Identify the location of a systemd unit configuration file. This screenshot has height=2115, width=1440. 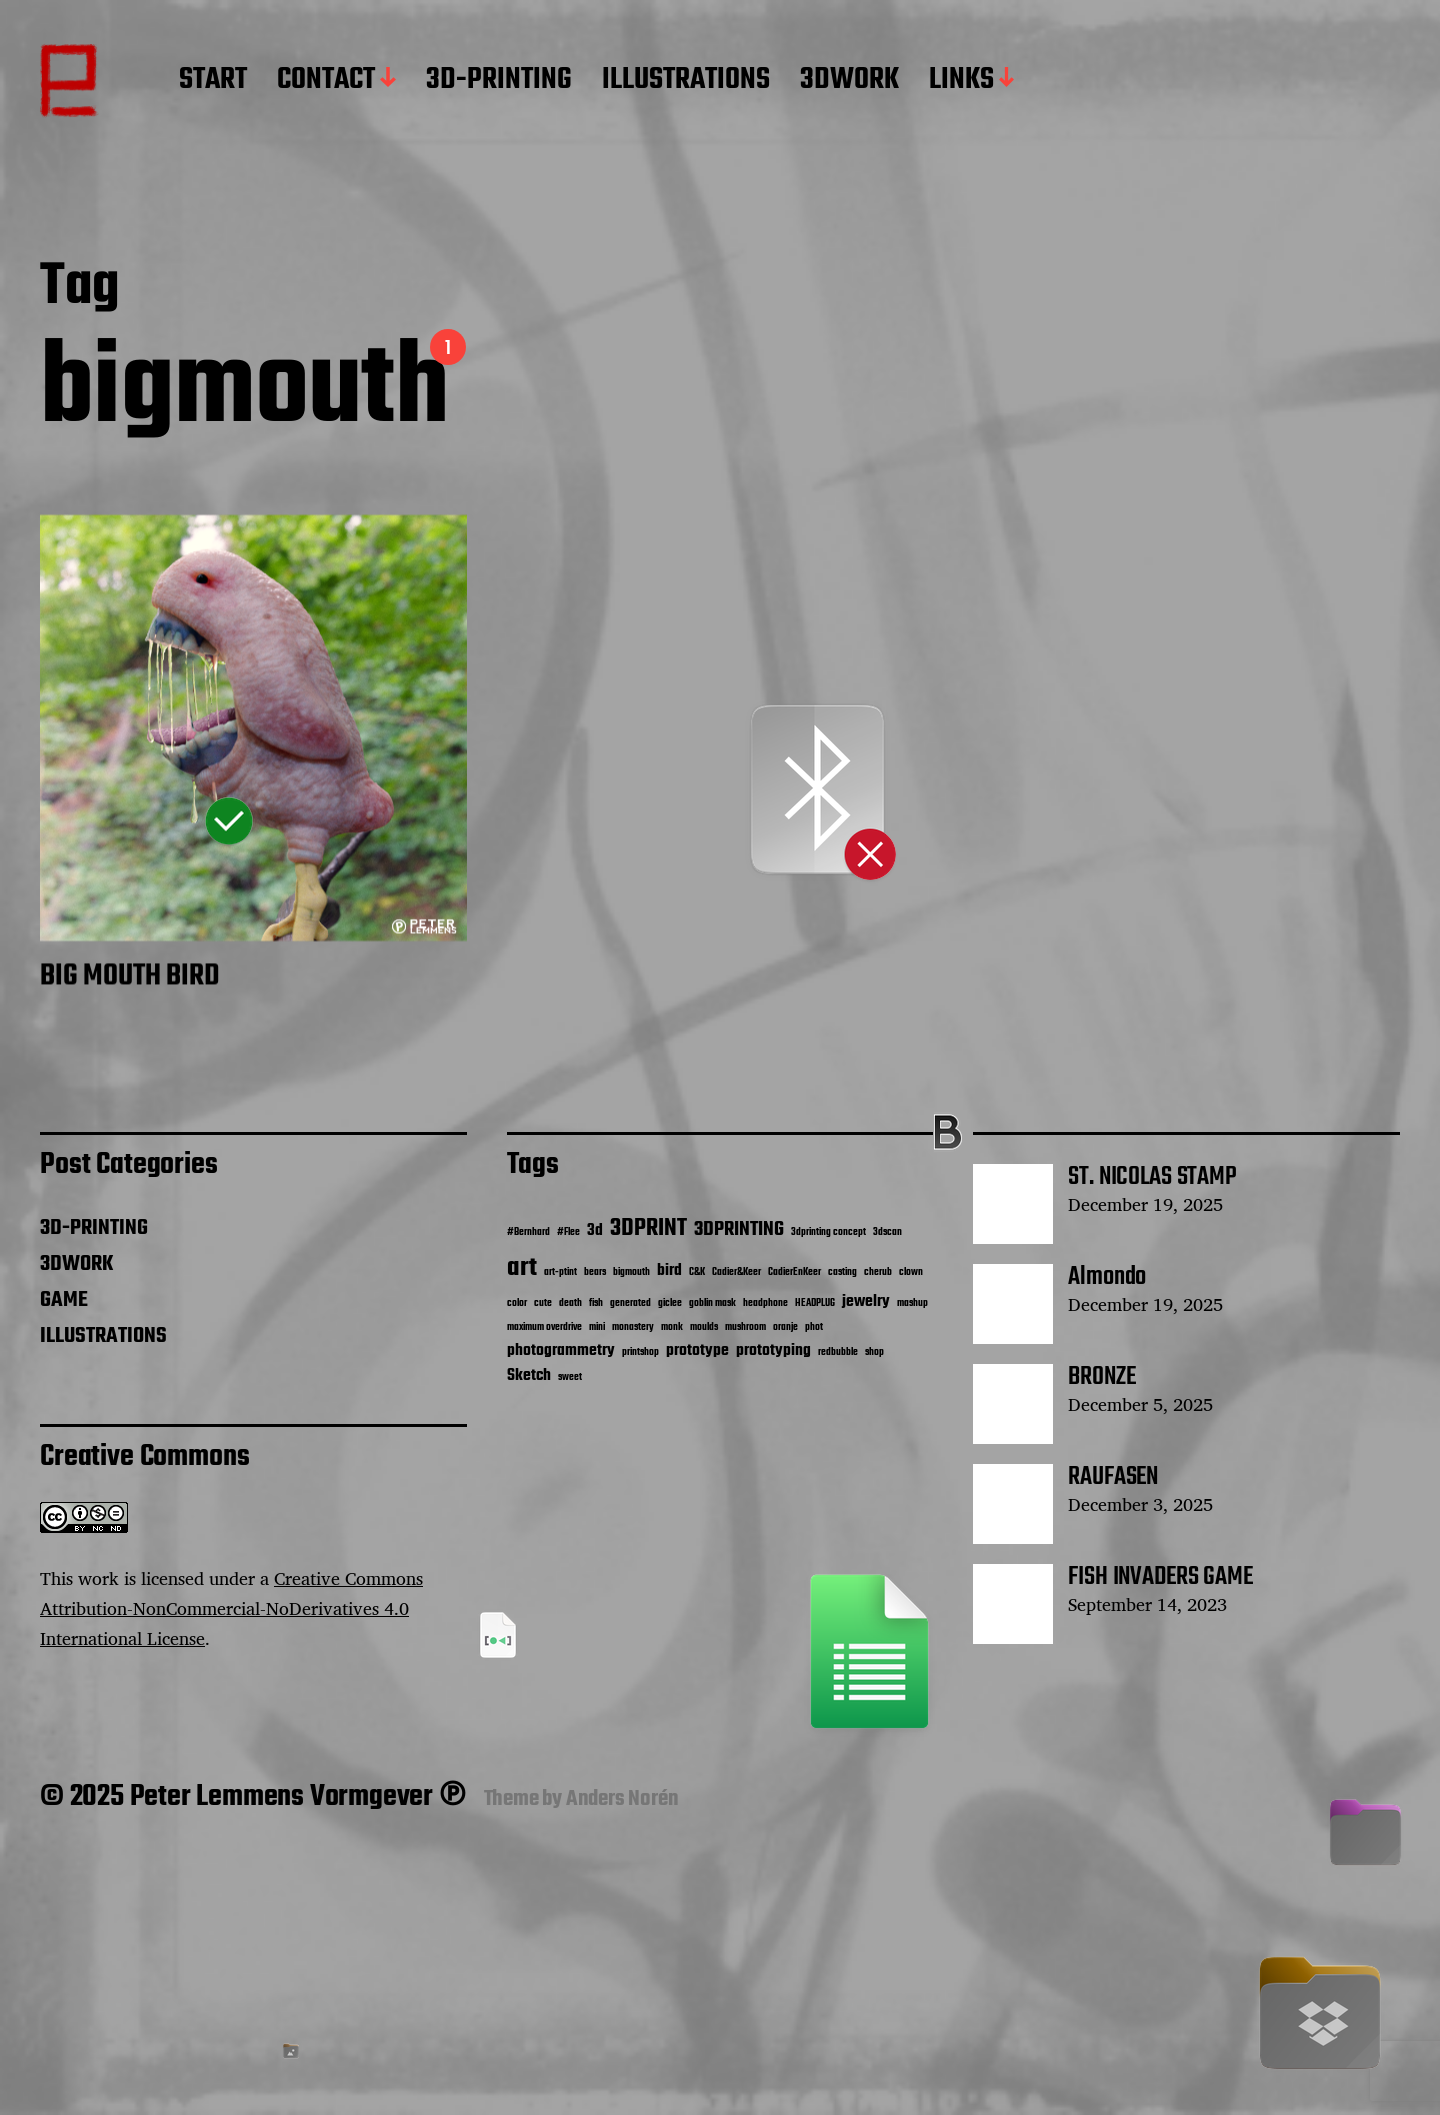
(498, 1635).